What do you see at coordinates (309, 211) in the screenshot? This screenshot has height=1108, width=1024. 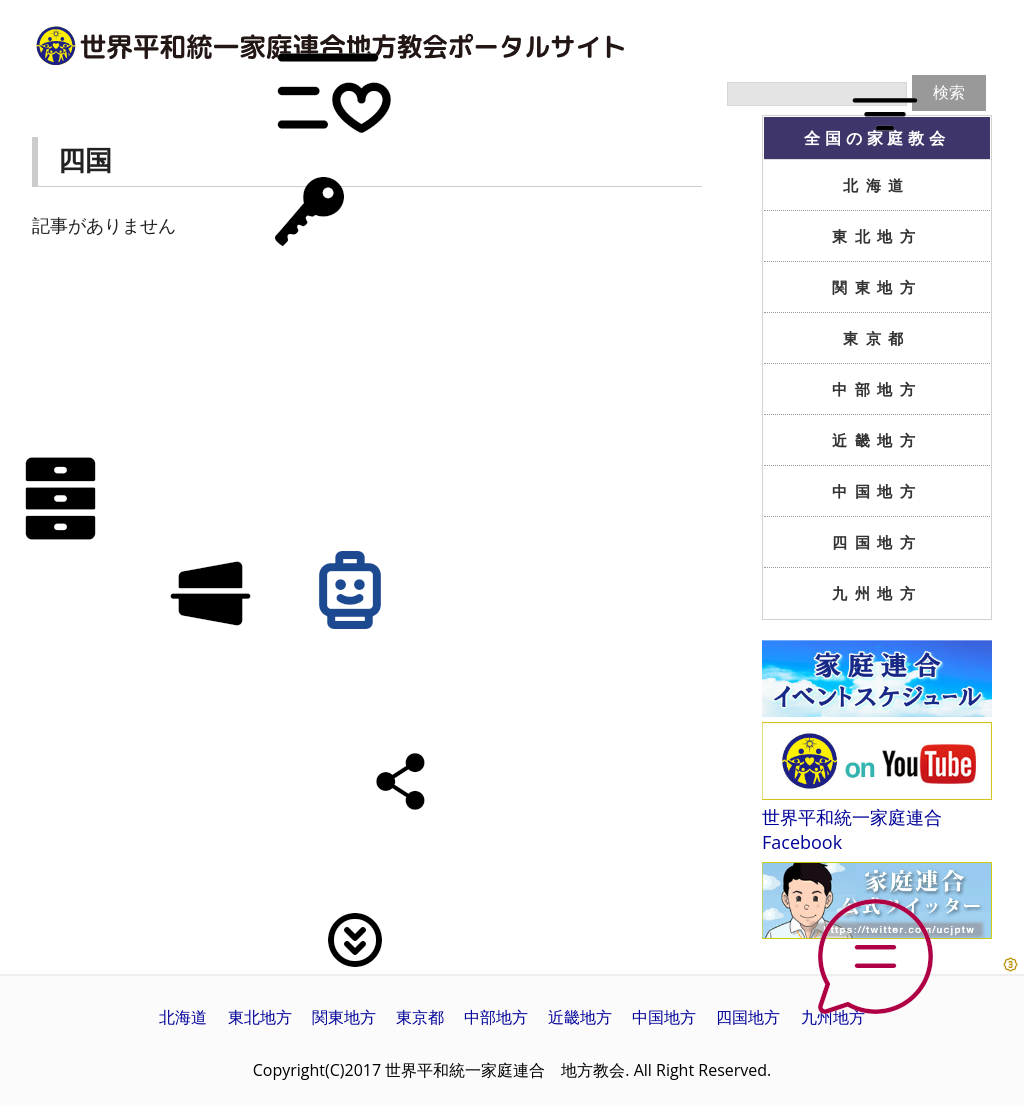 I see `access security or password settings` at bounding box center [309, 211].